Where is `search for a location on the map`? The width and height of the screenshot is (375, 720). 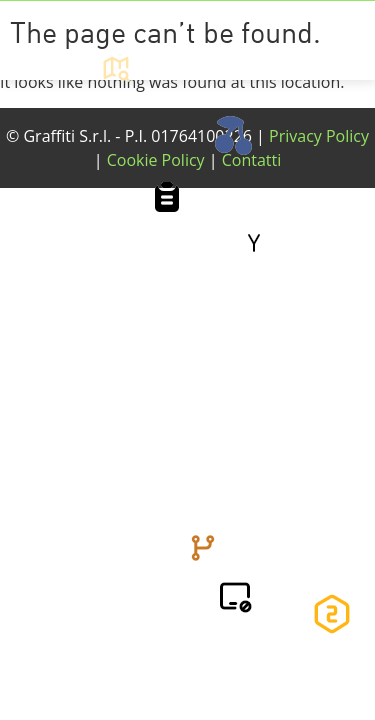
search for a location on the map is located at coordinates (116, 68).